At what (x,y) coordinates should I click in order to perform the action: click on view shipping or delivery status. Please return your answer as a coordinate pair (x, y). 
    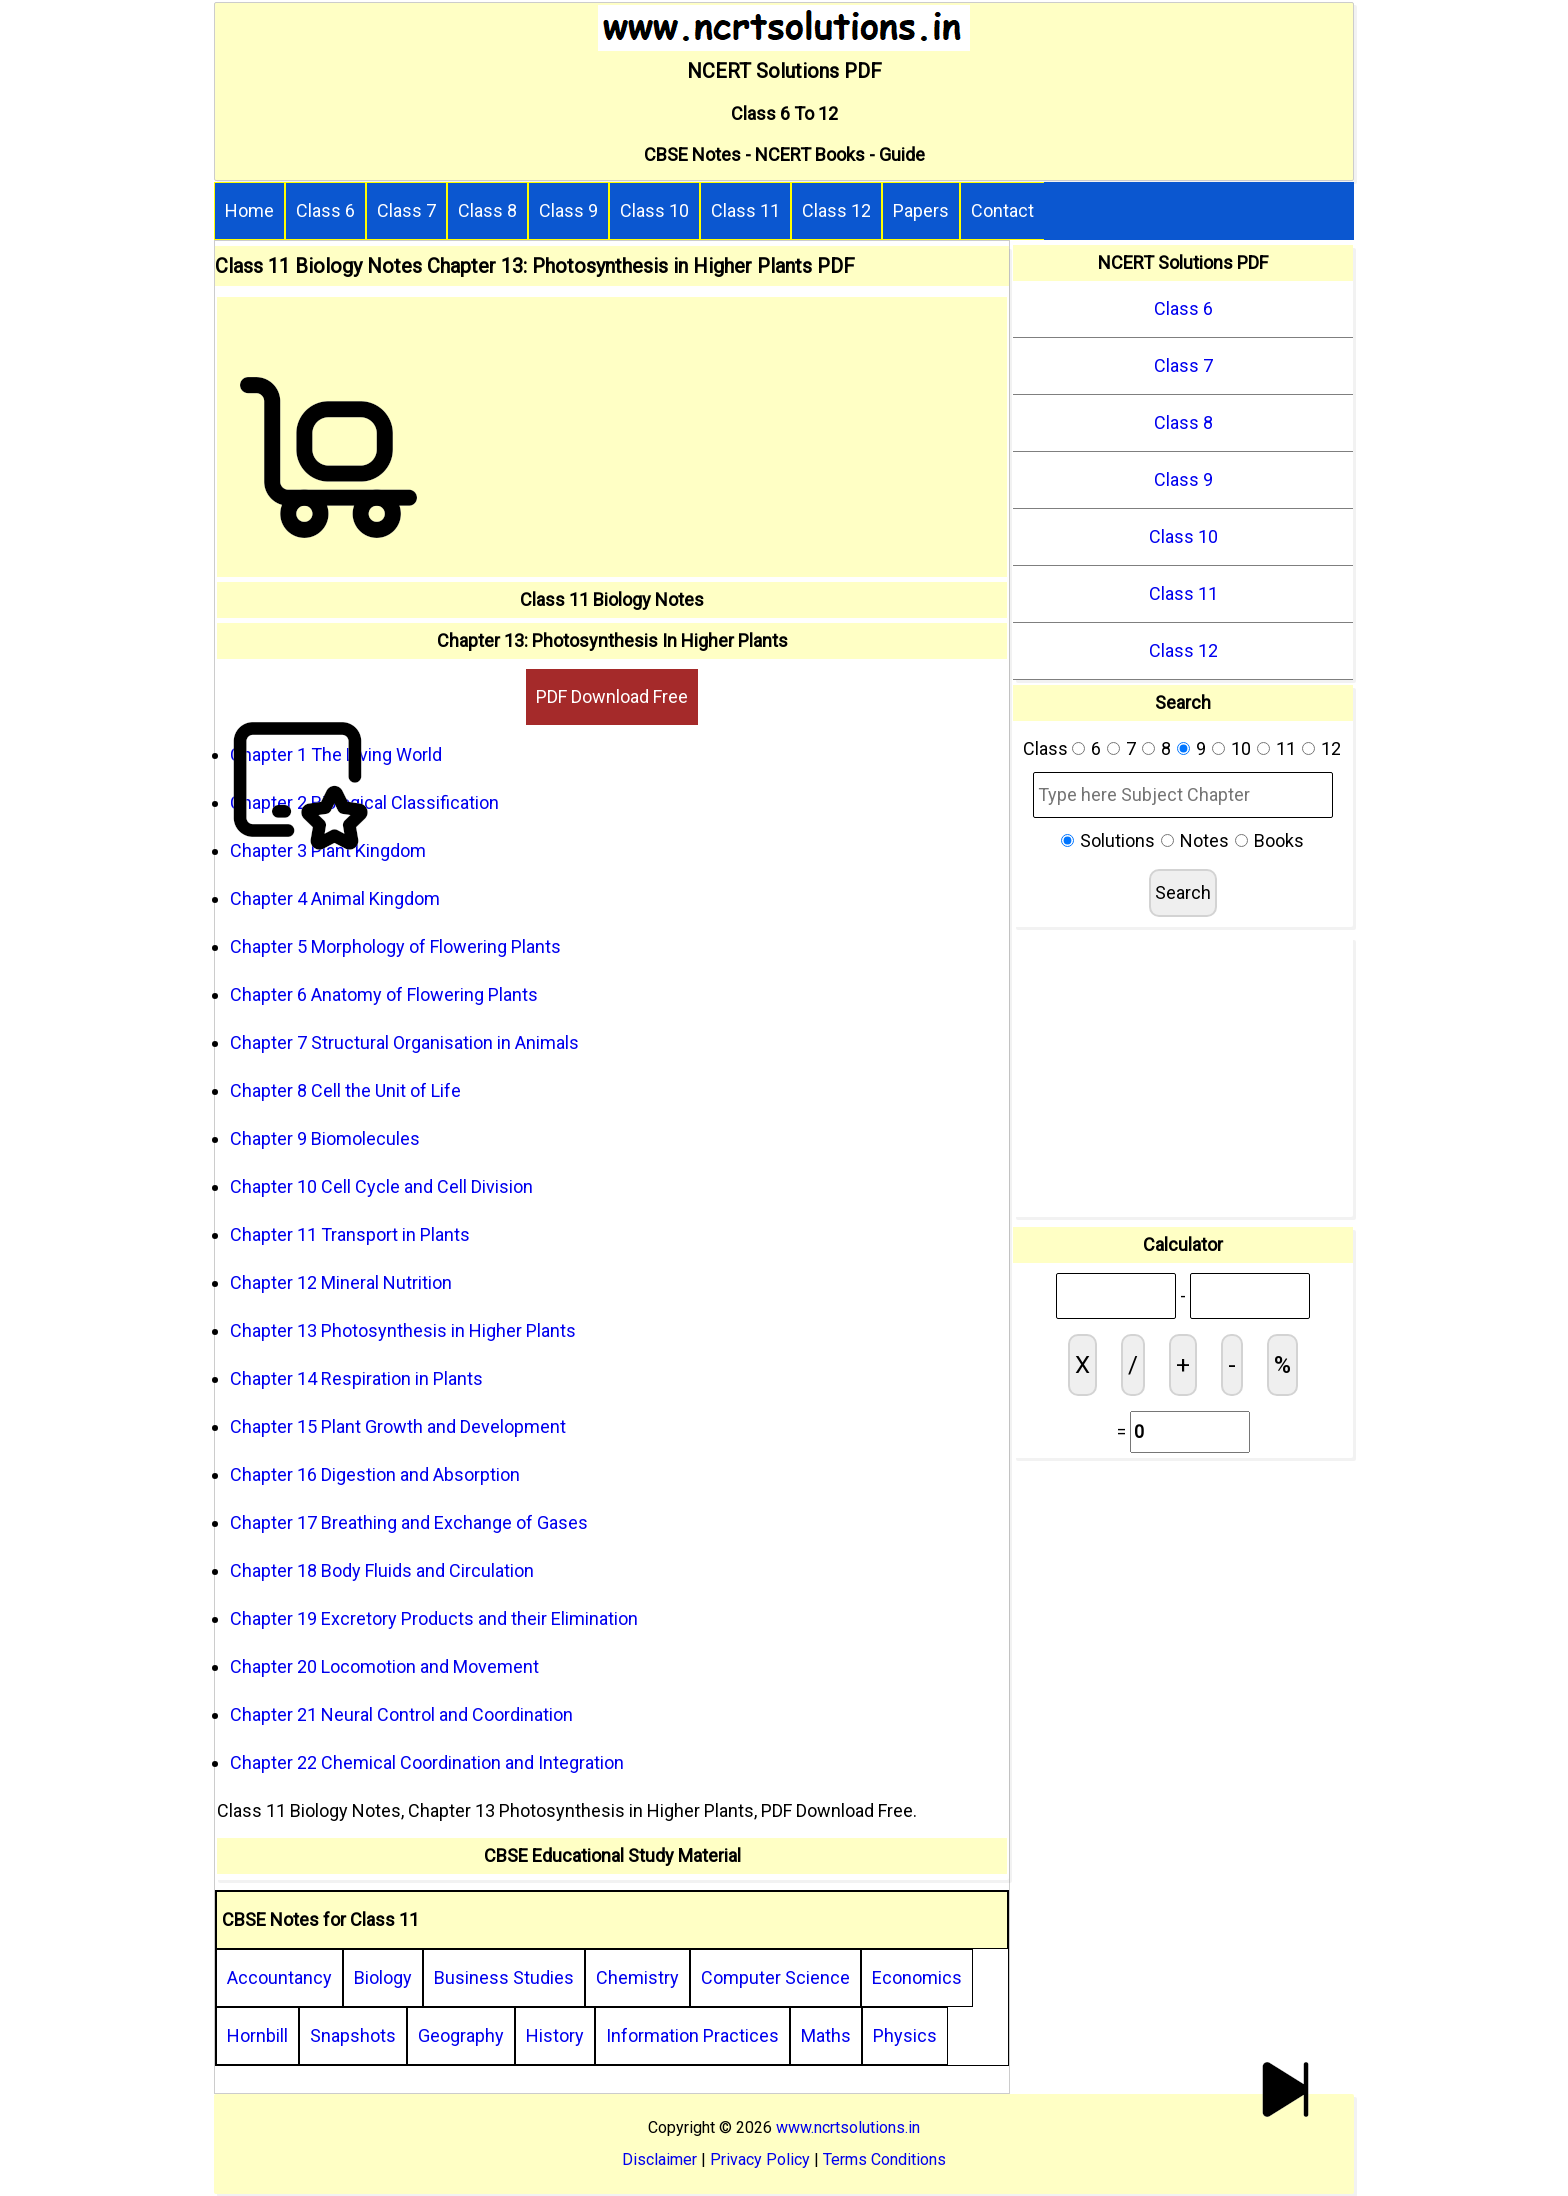
    Looking at the image, I should click on (328, 457).